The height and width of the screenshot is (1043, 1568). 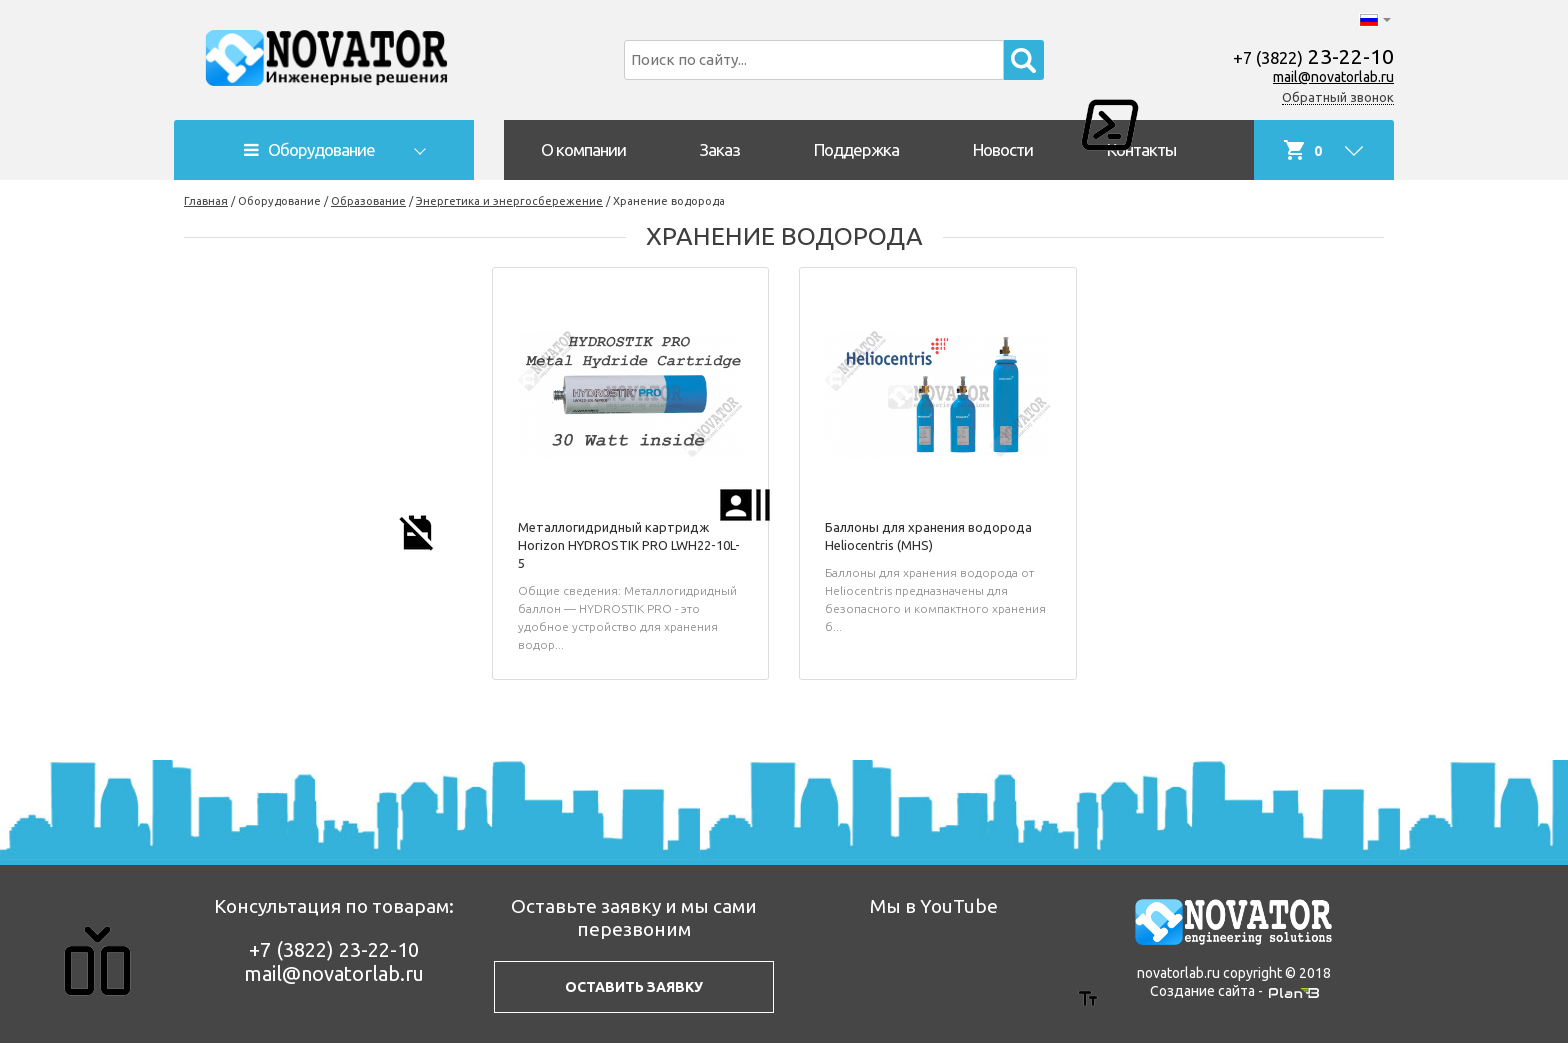 I want to click on adjust text formatting options, so click(x=1088, y=999).